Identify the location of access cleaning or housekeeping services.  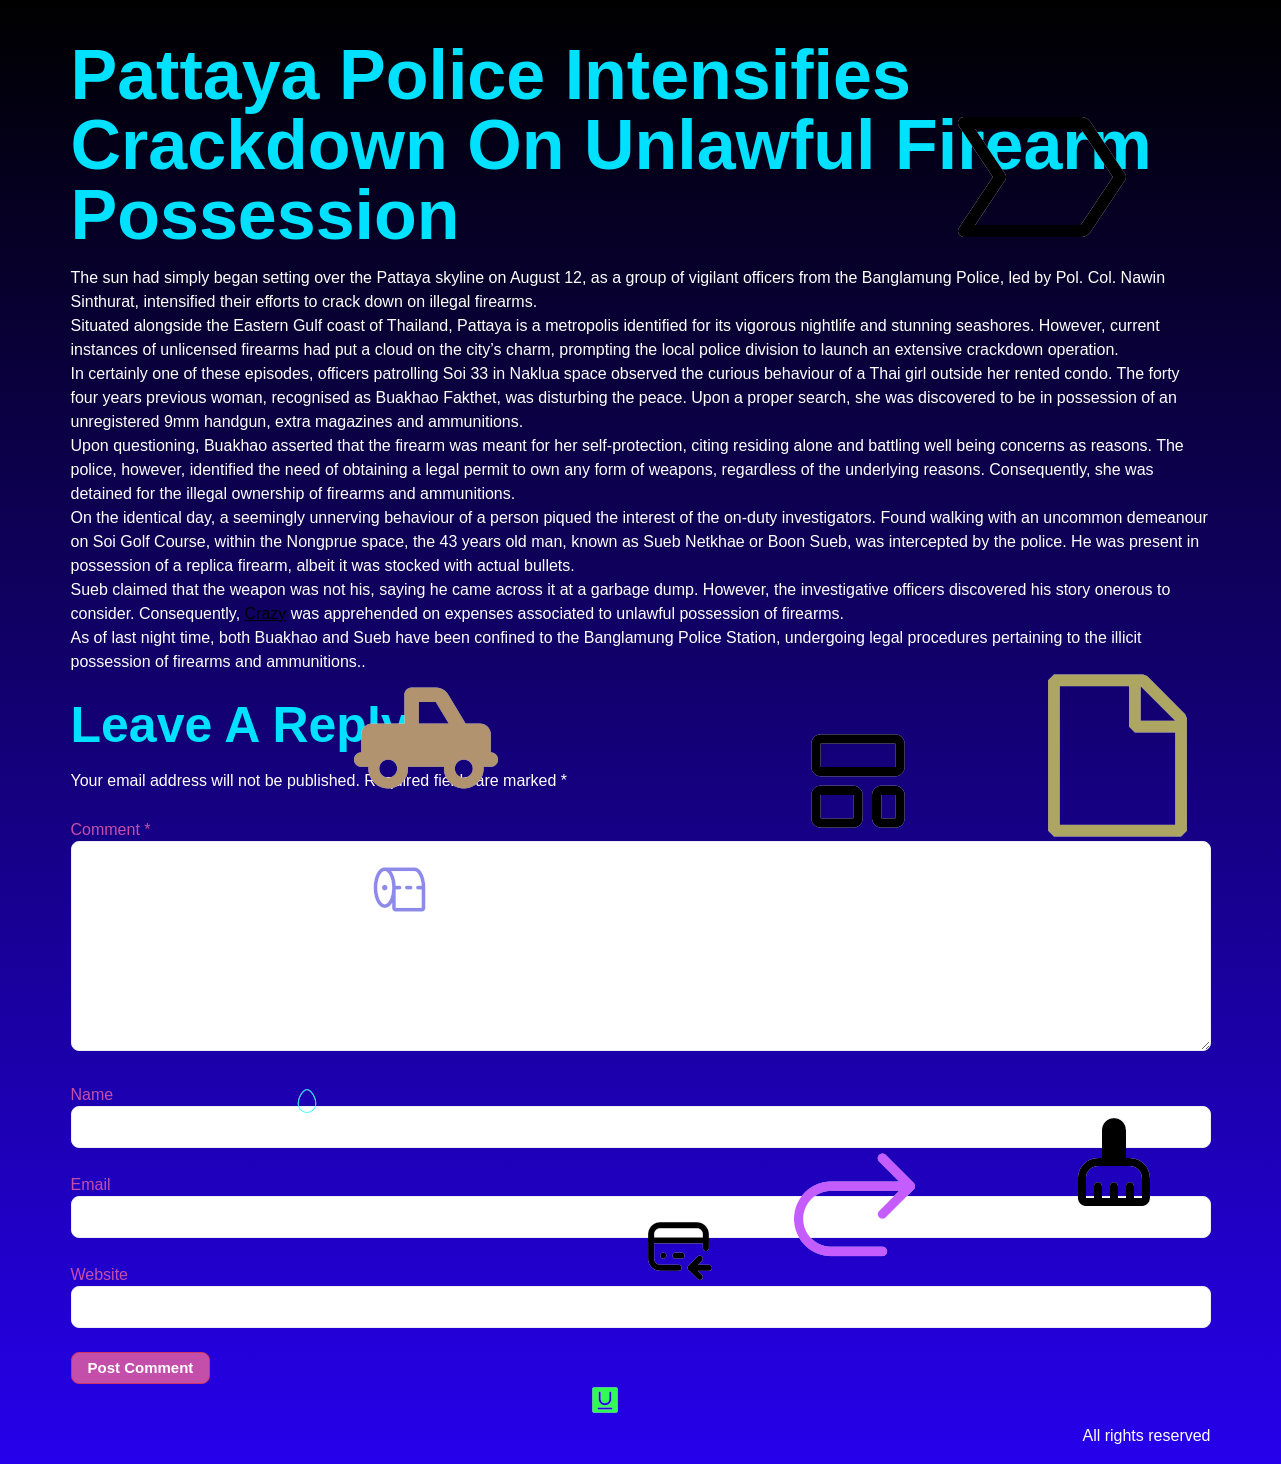
(1114, 1162).